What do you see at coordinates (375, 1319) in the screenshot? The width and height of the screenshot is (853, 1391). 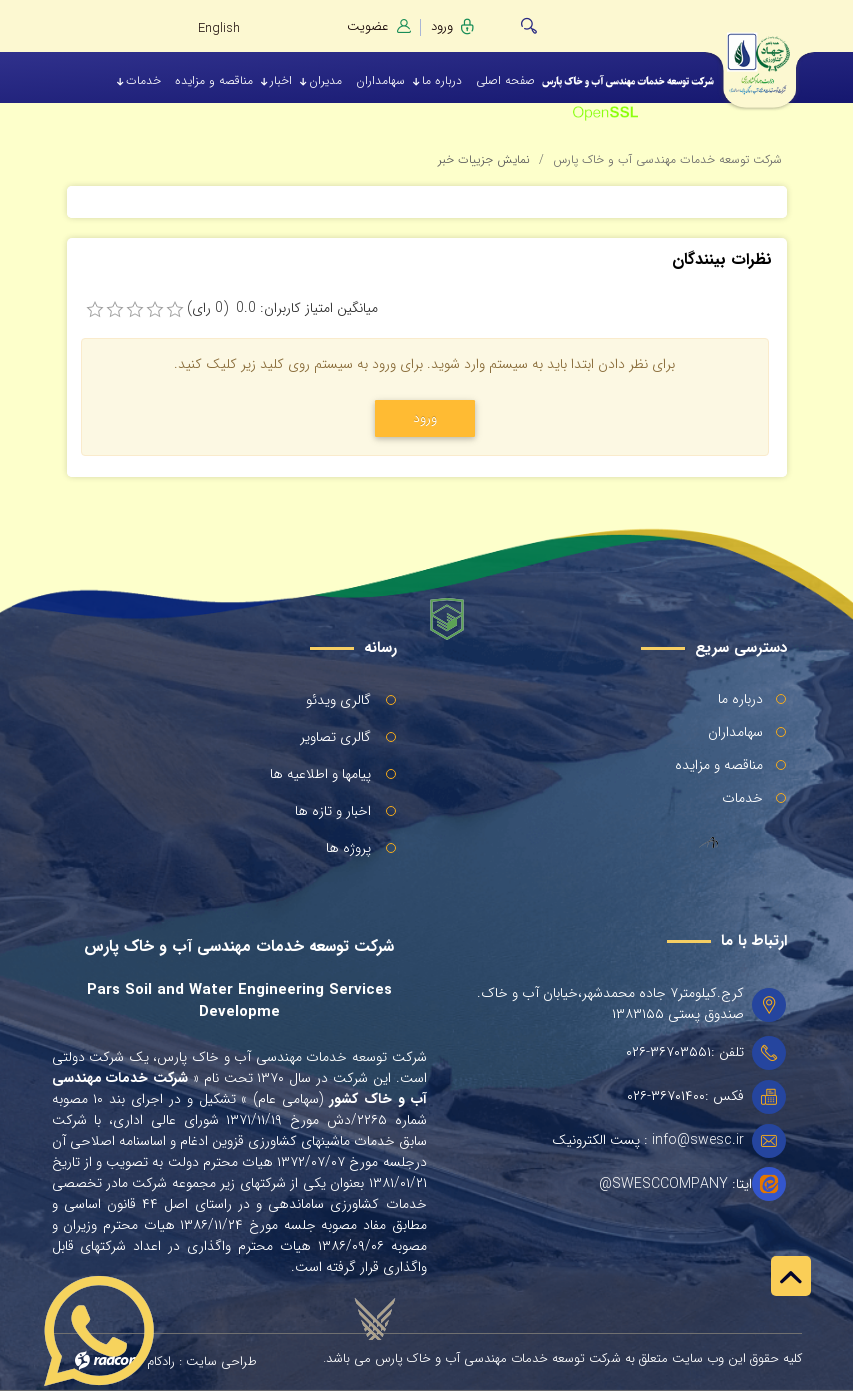 I see `the game awards official logo` at bounding box center [375, 1319].